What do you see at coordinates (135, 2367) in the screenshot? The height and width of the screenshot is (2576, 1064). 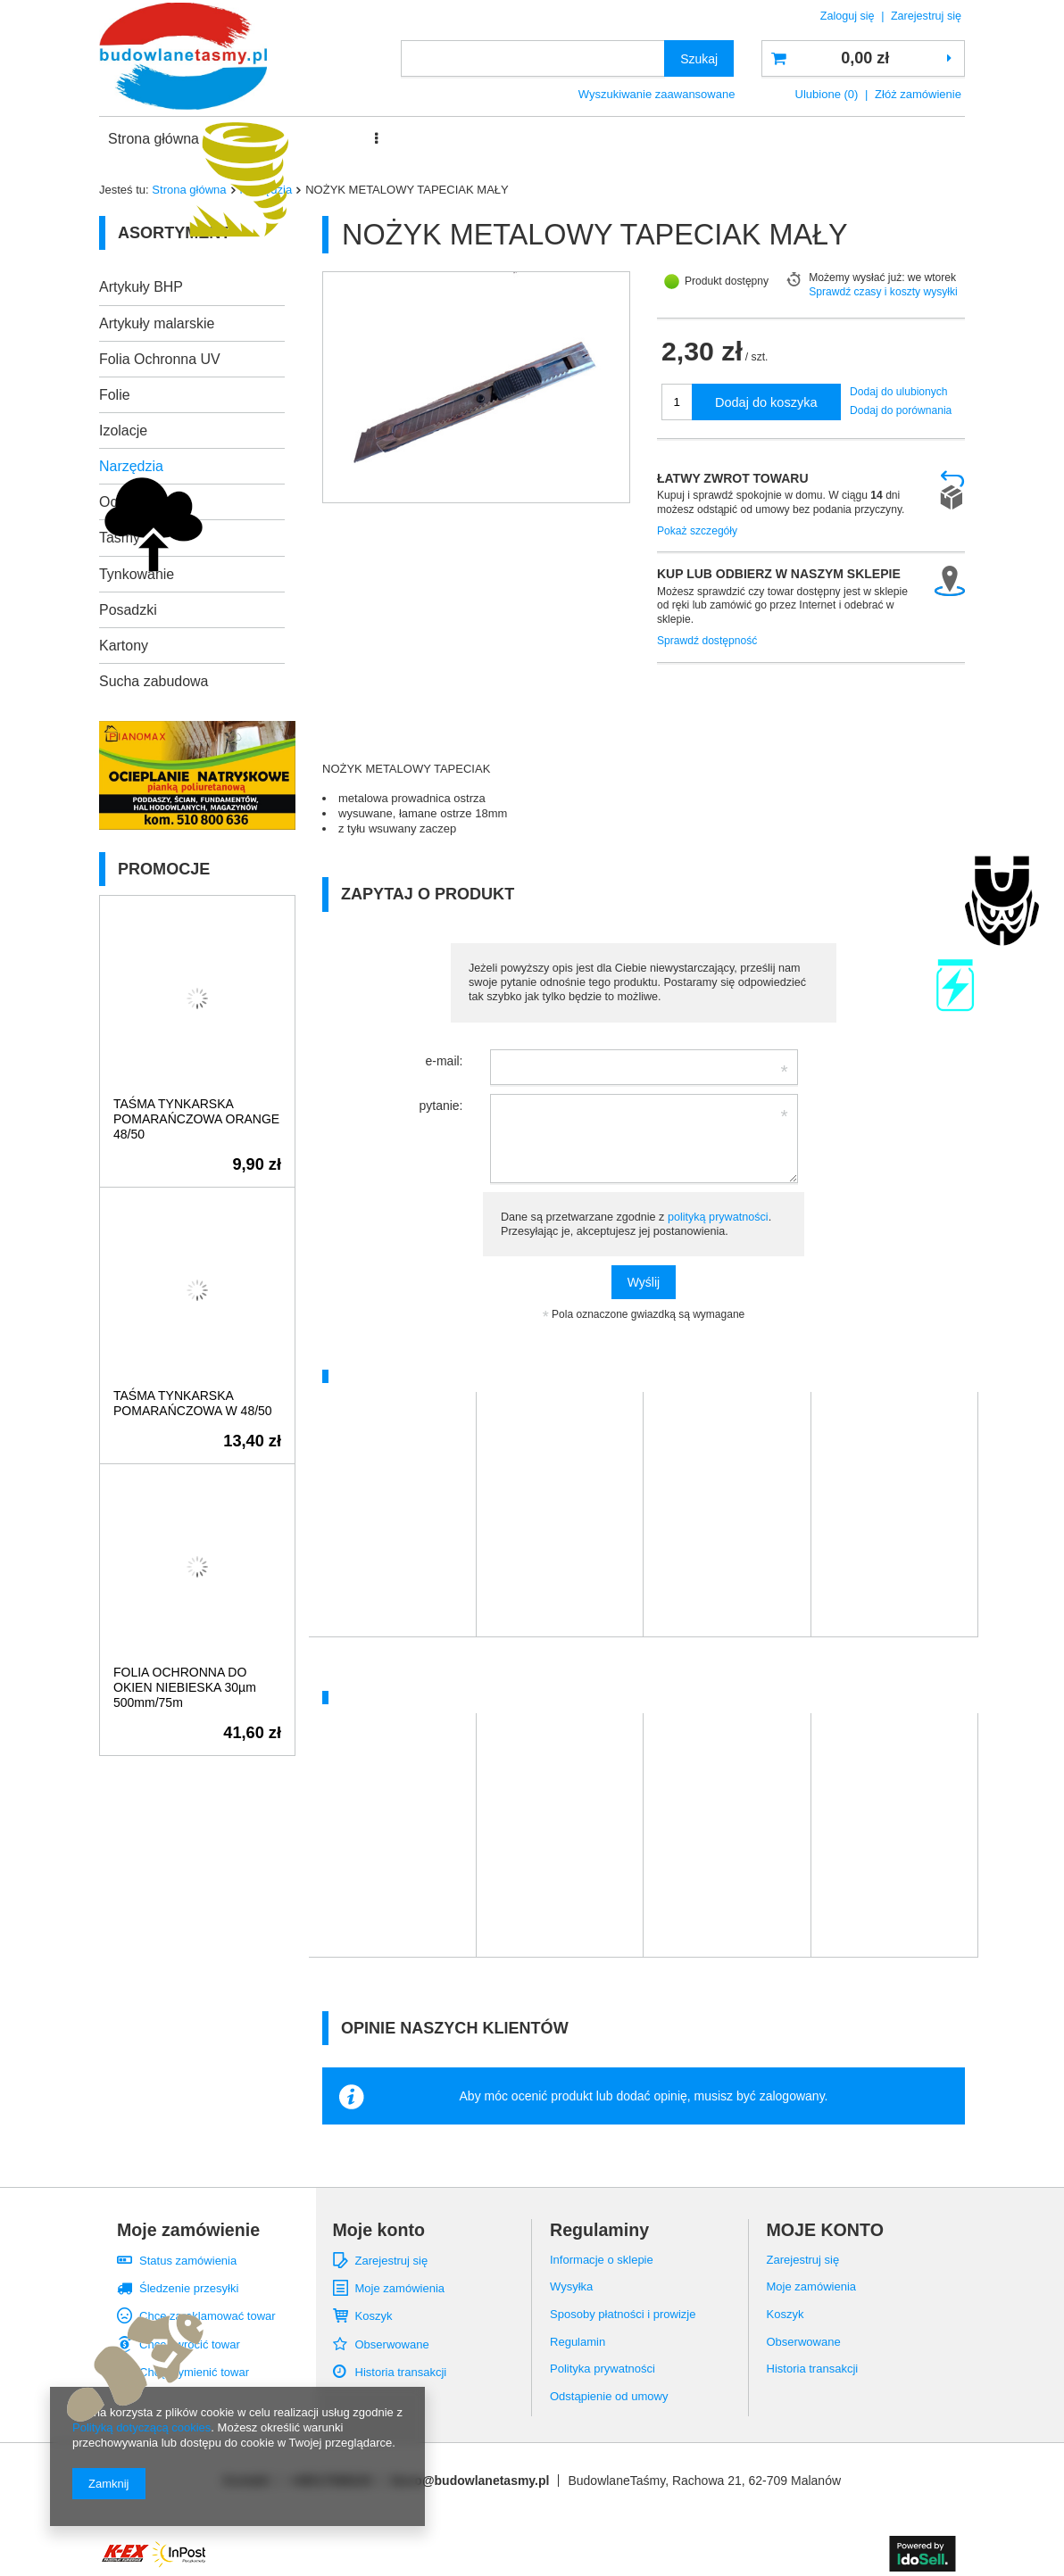 I see `indicates aquarium or marine life category` at bounding box center [135, 2367].